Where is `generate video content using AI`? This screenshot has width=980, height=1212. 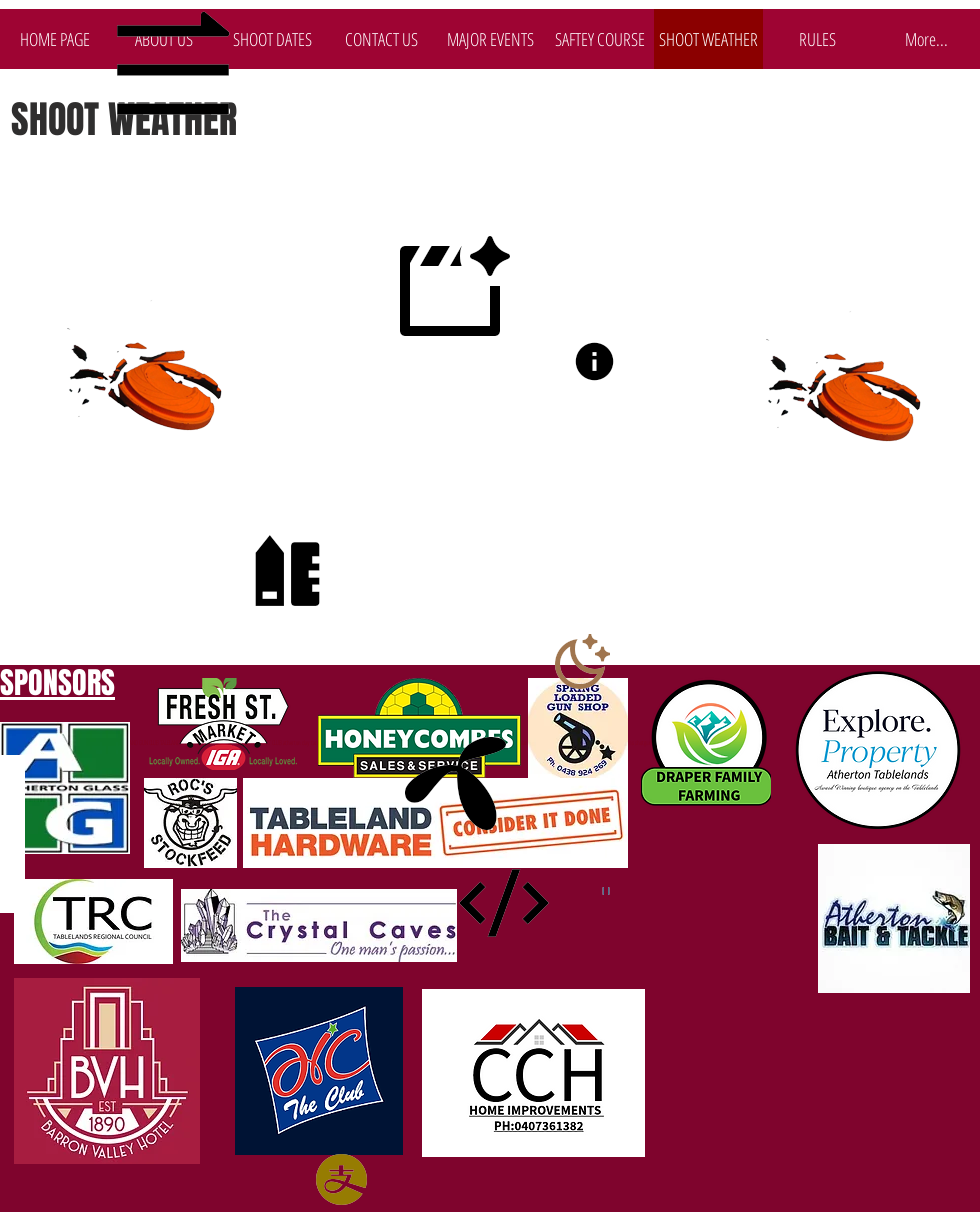 generate video content using AI is located at coordinates (450, 291).